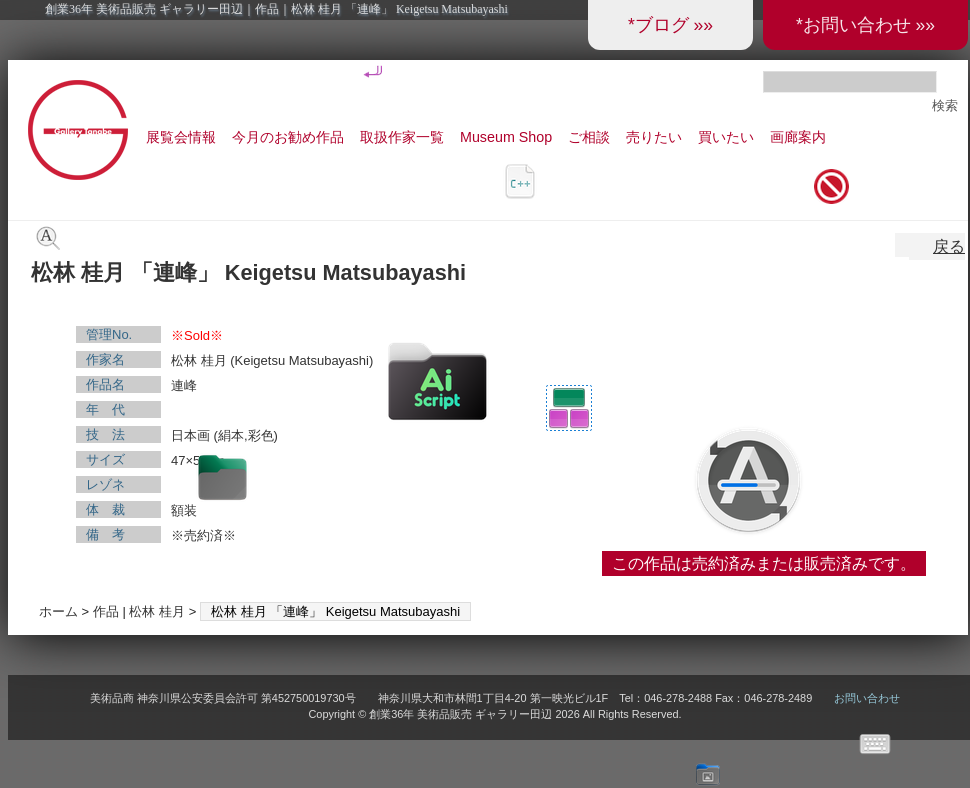 This screenshot has width=970, height=788. Describe the element at coordinates (708, 774) in the screenshot. I see `open your pictures folder` at that location.